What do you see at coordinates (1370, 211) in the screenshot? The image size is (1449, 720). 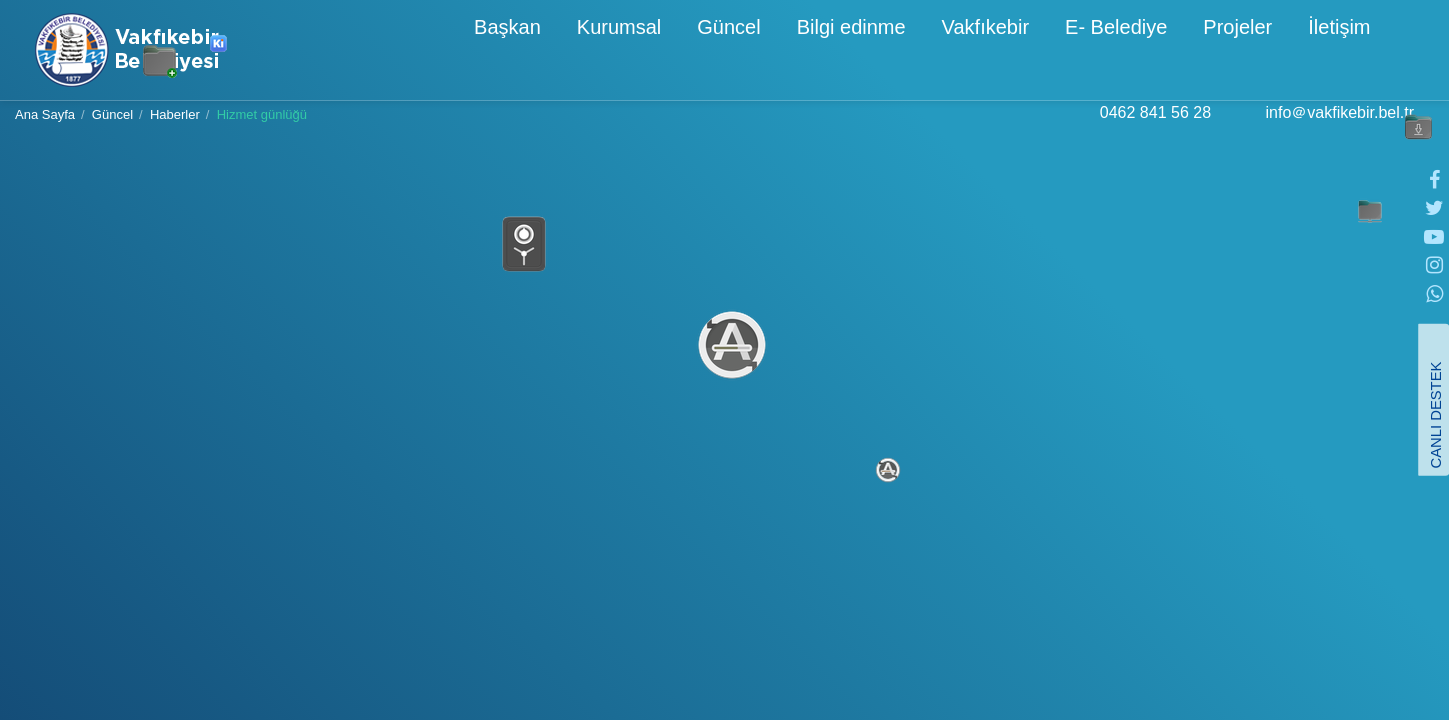 I see `access files stored on a remote server` at bounding box center [1370, 211].